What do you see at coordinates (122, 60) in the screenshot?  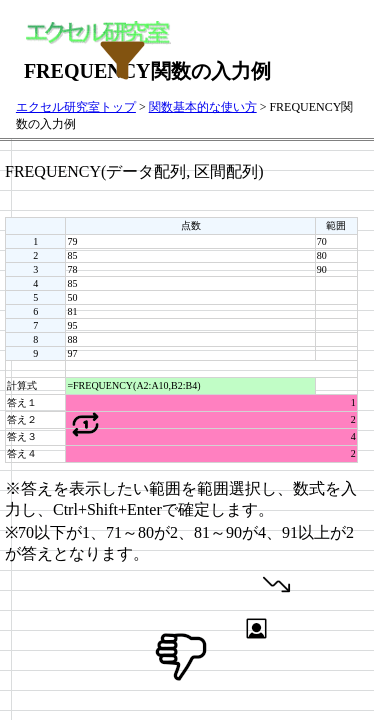 I see `filter content or results` at bounding box center [122, 60].